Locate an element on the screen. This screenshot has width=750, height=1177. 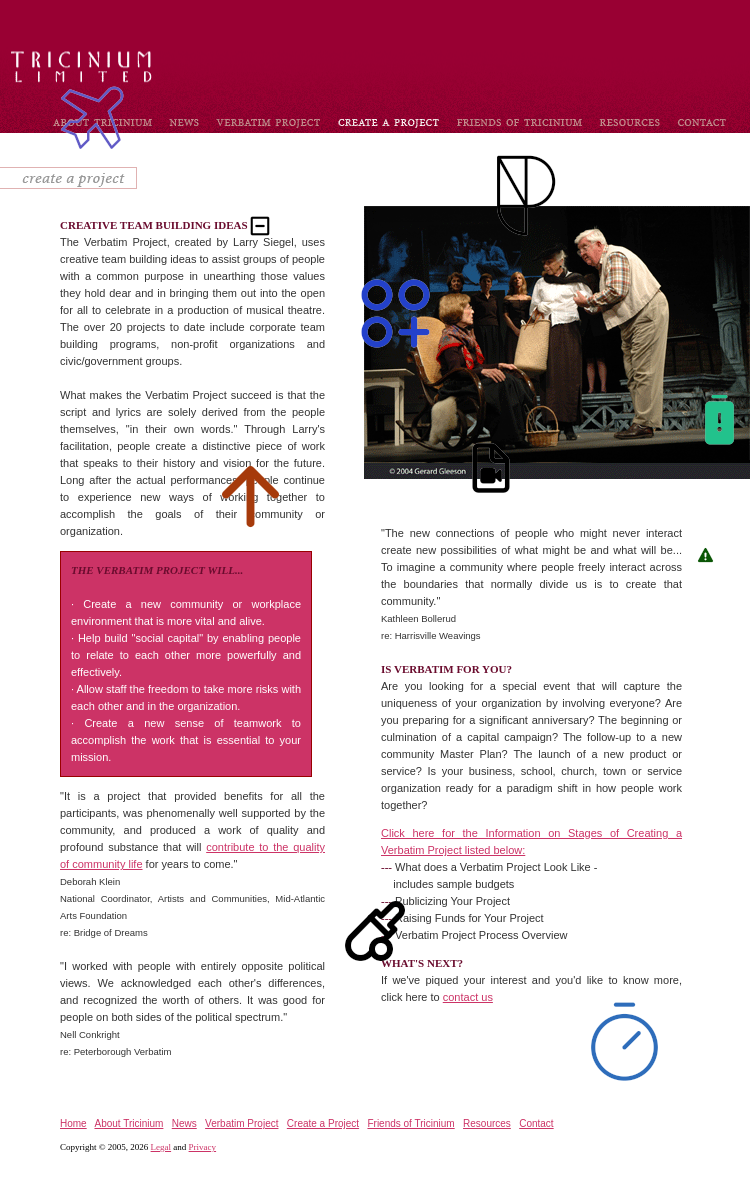
indicates a warning or caution state is located at coordinates (705, 555).